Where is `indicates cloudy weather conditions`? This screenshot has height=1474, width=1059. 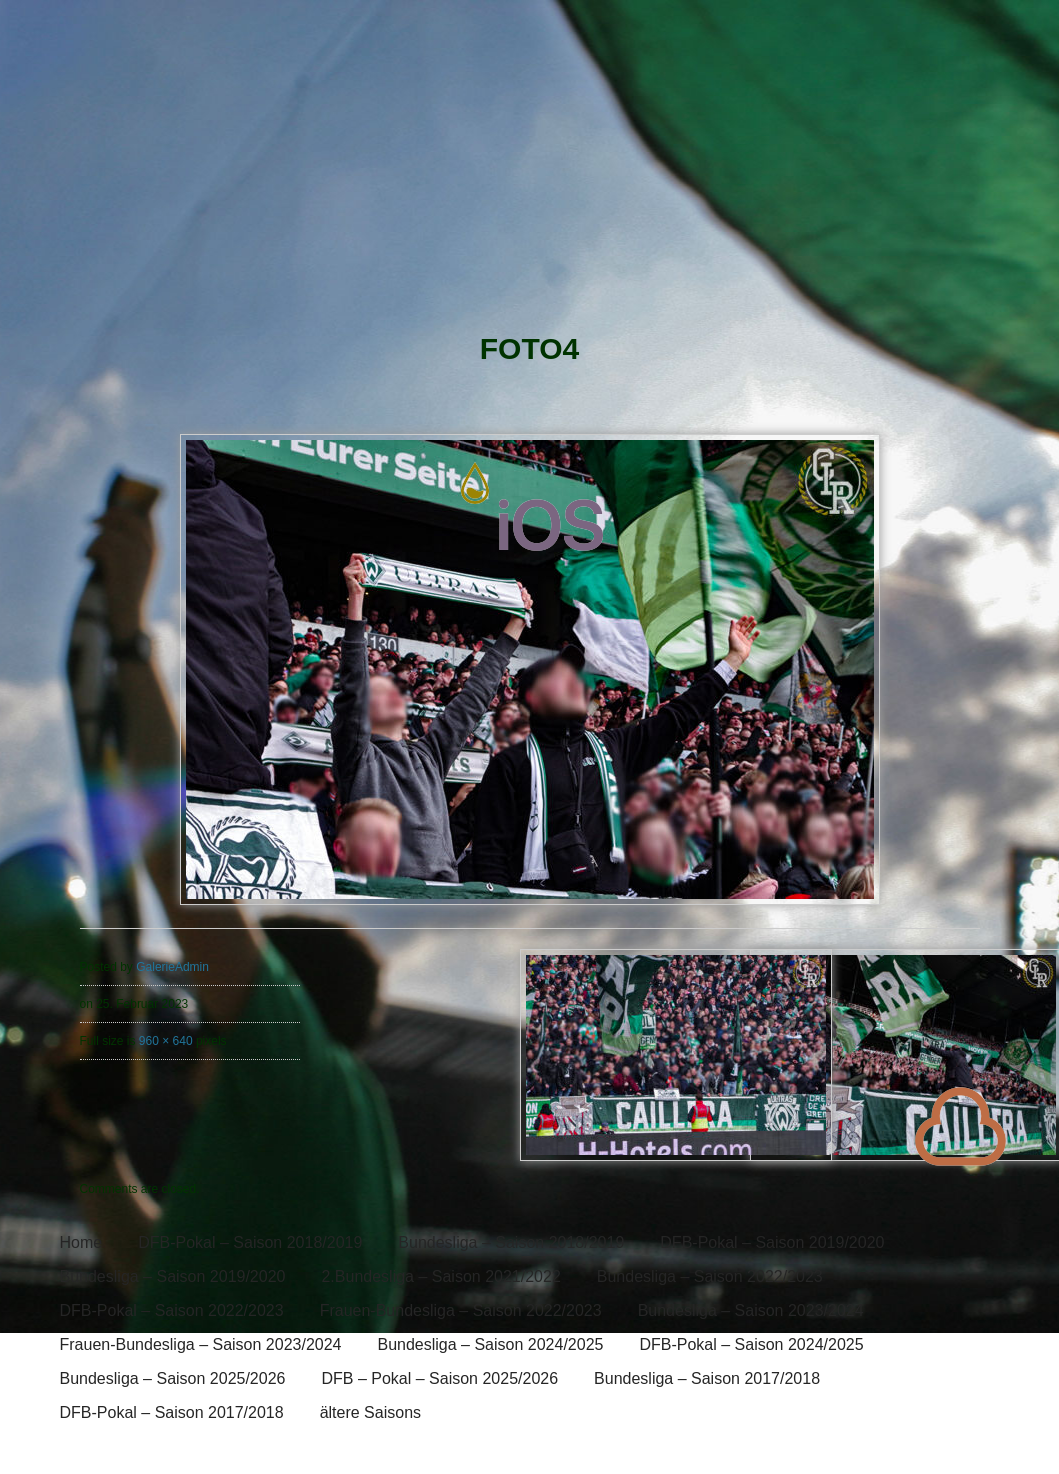 indicates cloudy weather conditions is located at coordinates (960, 1128).